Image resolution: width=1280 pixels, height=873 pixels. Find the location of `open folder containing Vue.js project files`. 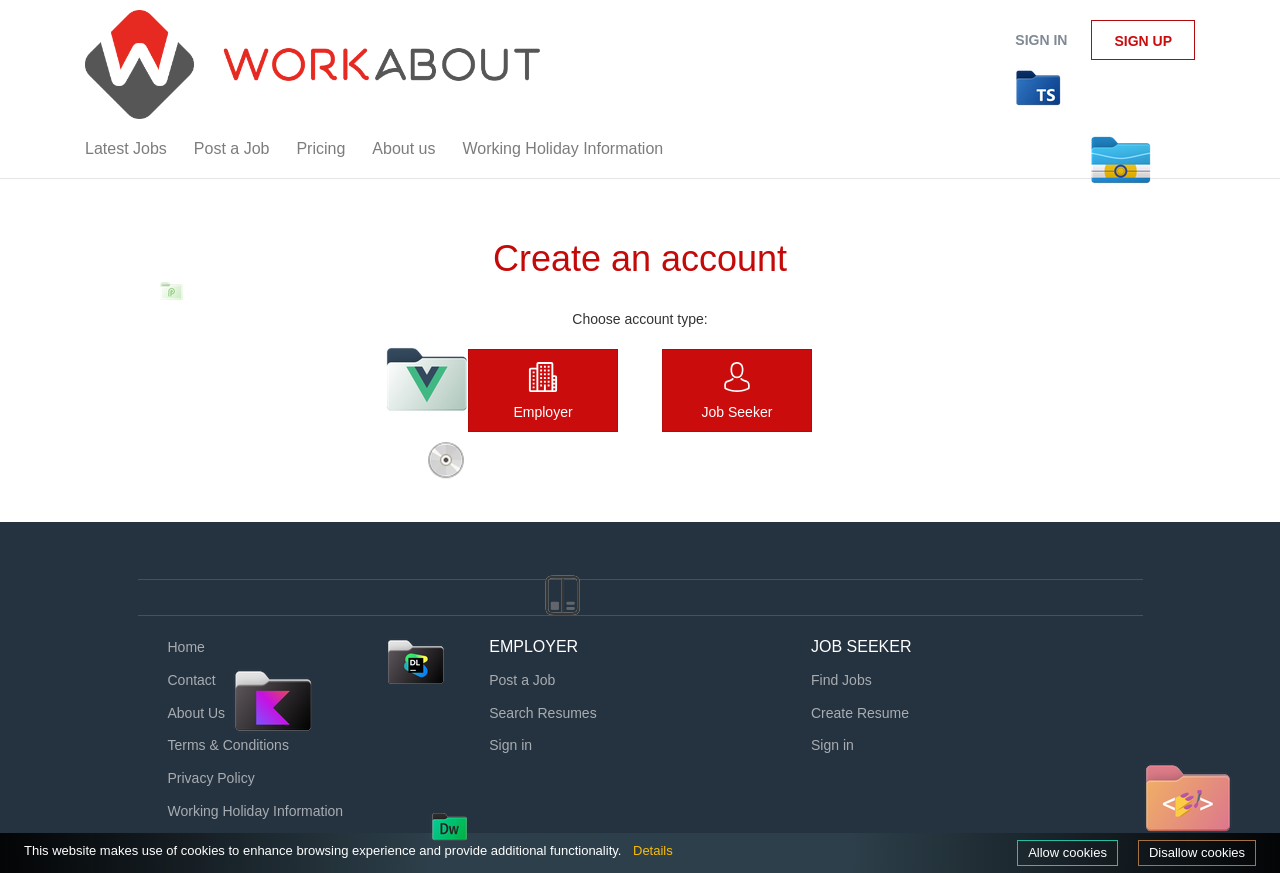

open folder containing Vue.js project files is located at coordinates (426, 381).